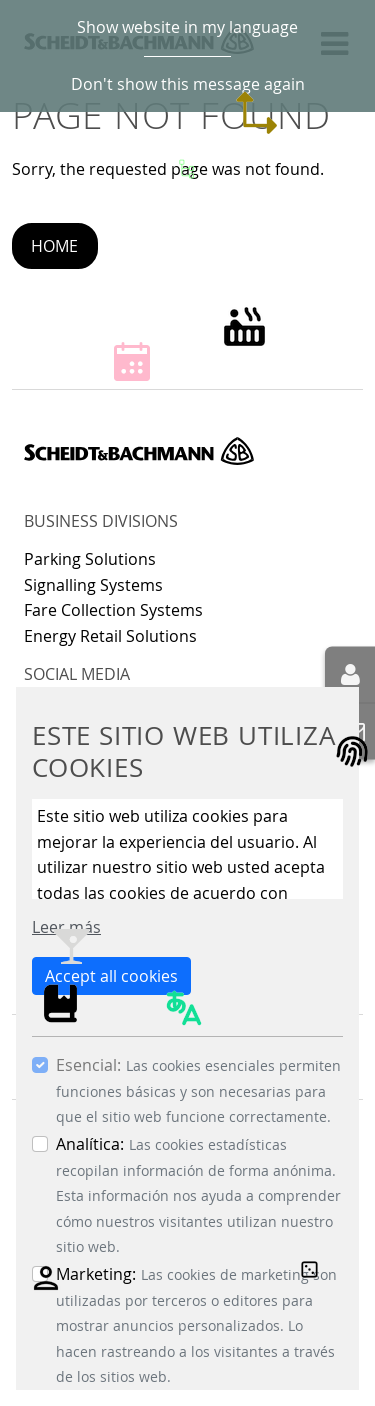 This screenshot has height=1406, width=375. I want to click on view your profile, so click(46, 1278).